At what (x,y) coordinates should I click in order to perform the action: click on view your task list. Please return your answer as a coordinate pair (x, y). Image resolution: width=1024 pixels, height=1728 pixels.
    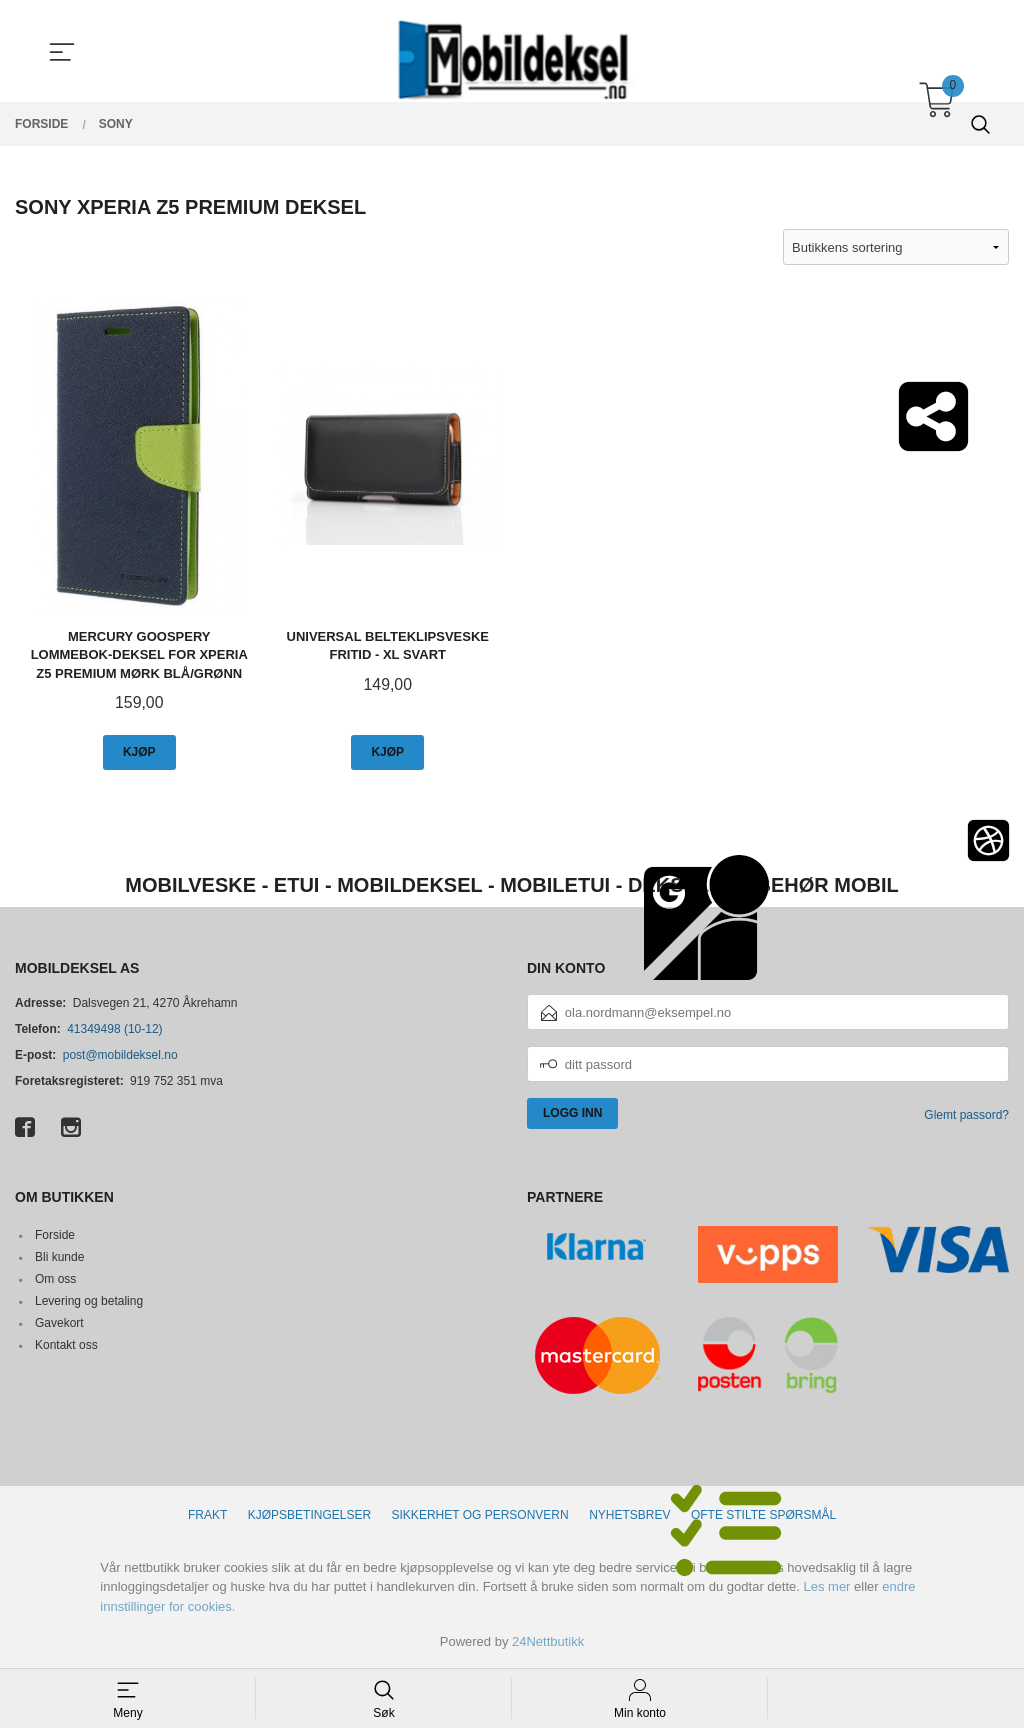
    Looking at the image, I should click on (726, 1533).